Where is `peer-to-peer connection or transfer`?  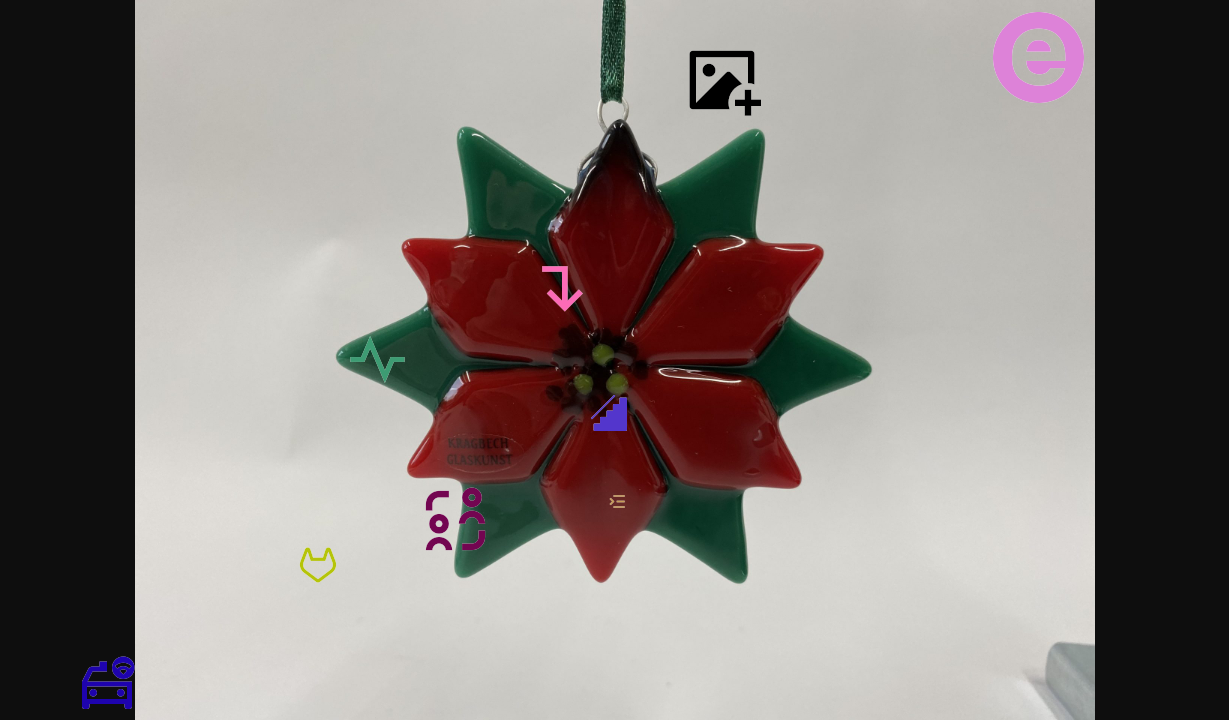 peer-to-peer connection or transfer is located at coordinates (455, 520).